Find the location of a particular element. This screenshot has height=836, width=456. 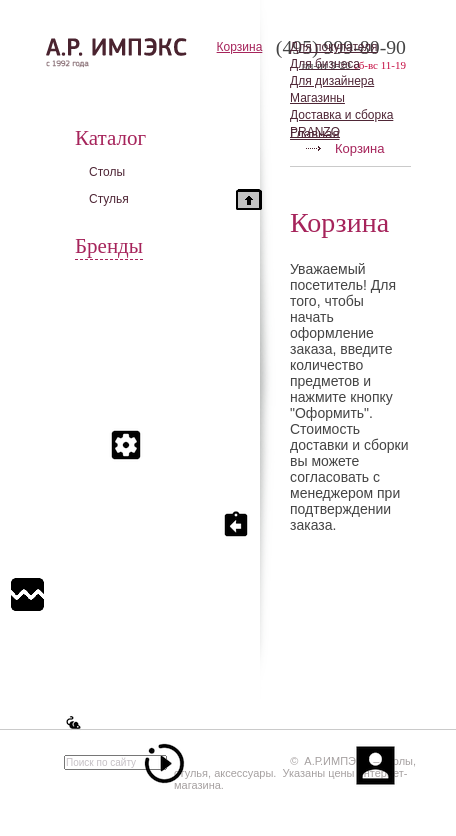

enable motion photos capture is located at coordinates (164, 763).